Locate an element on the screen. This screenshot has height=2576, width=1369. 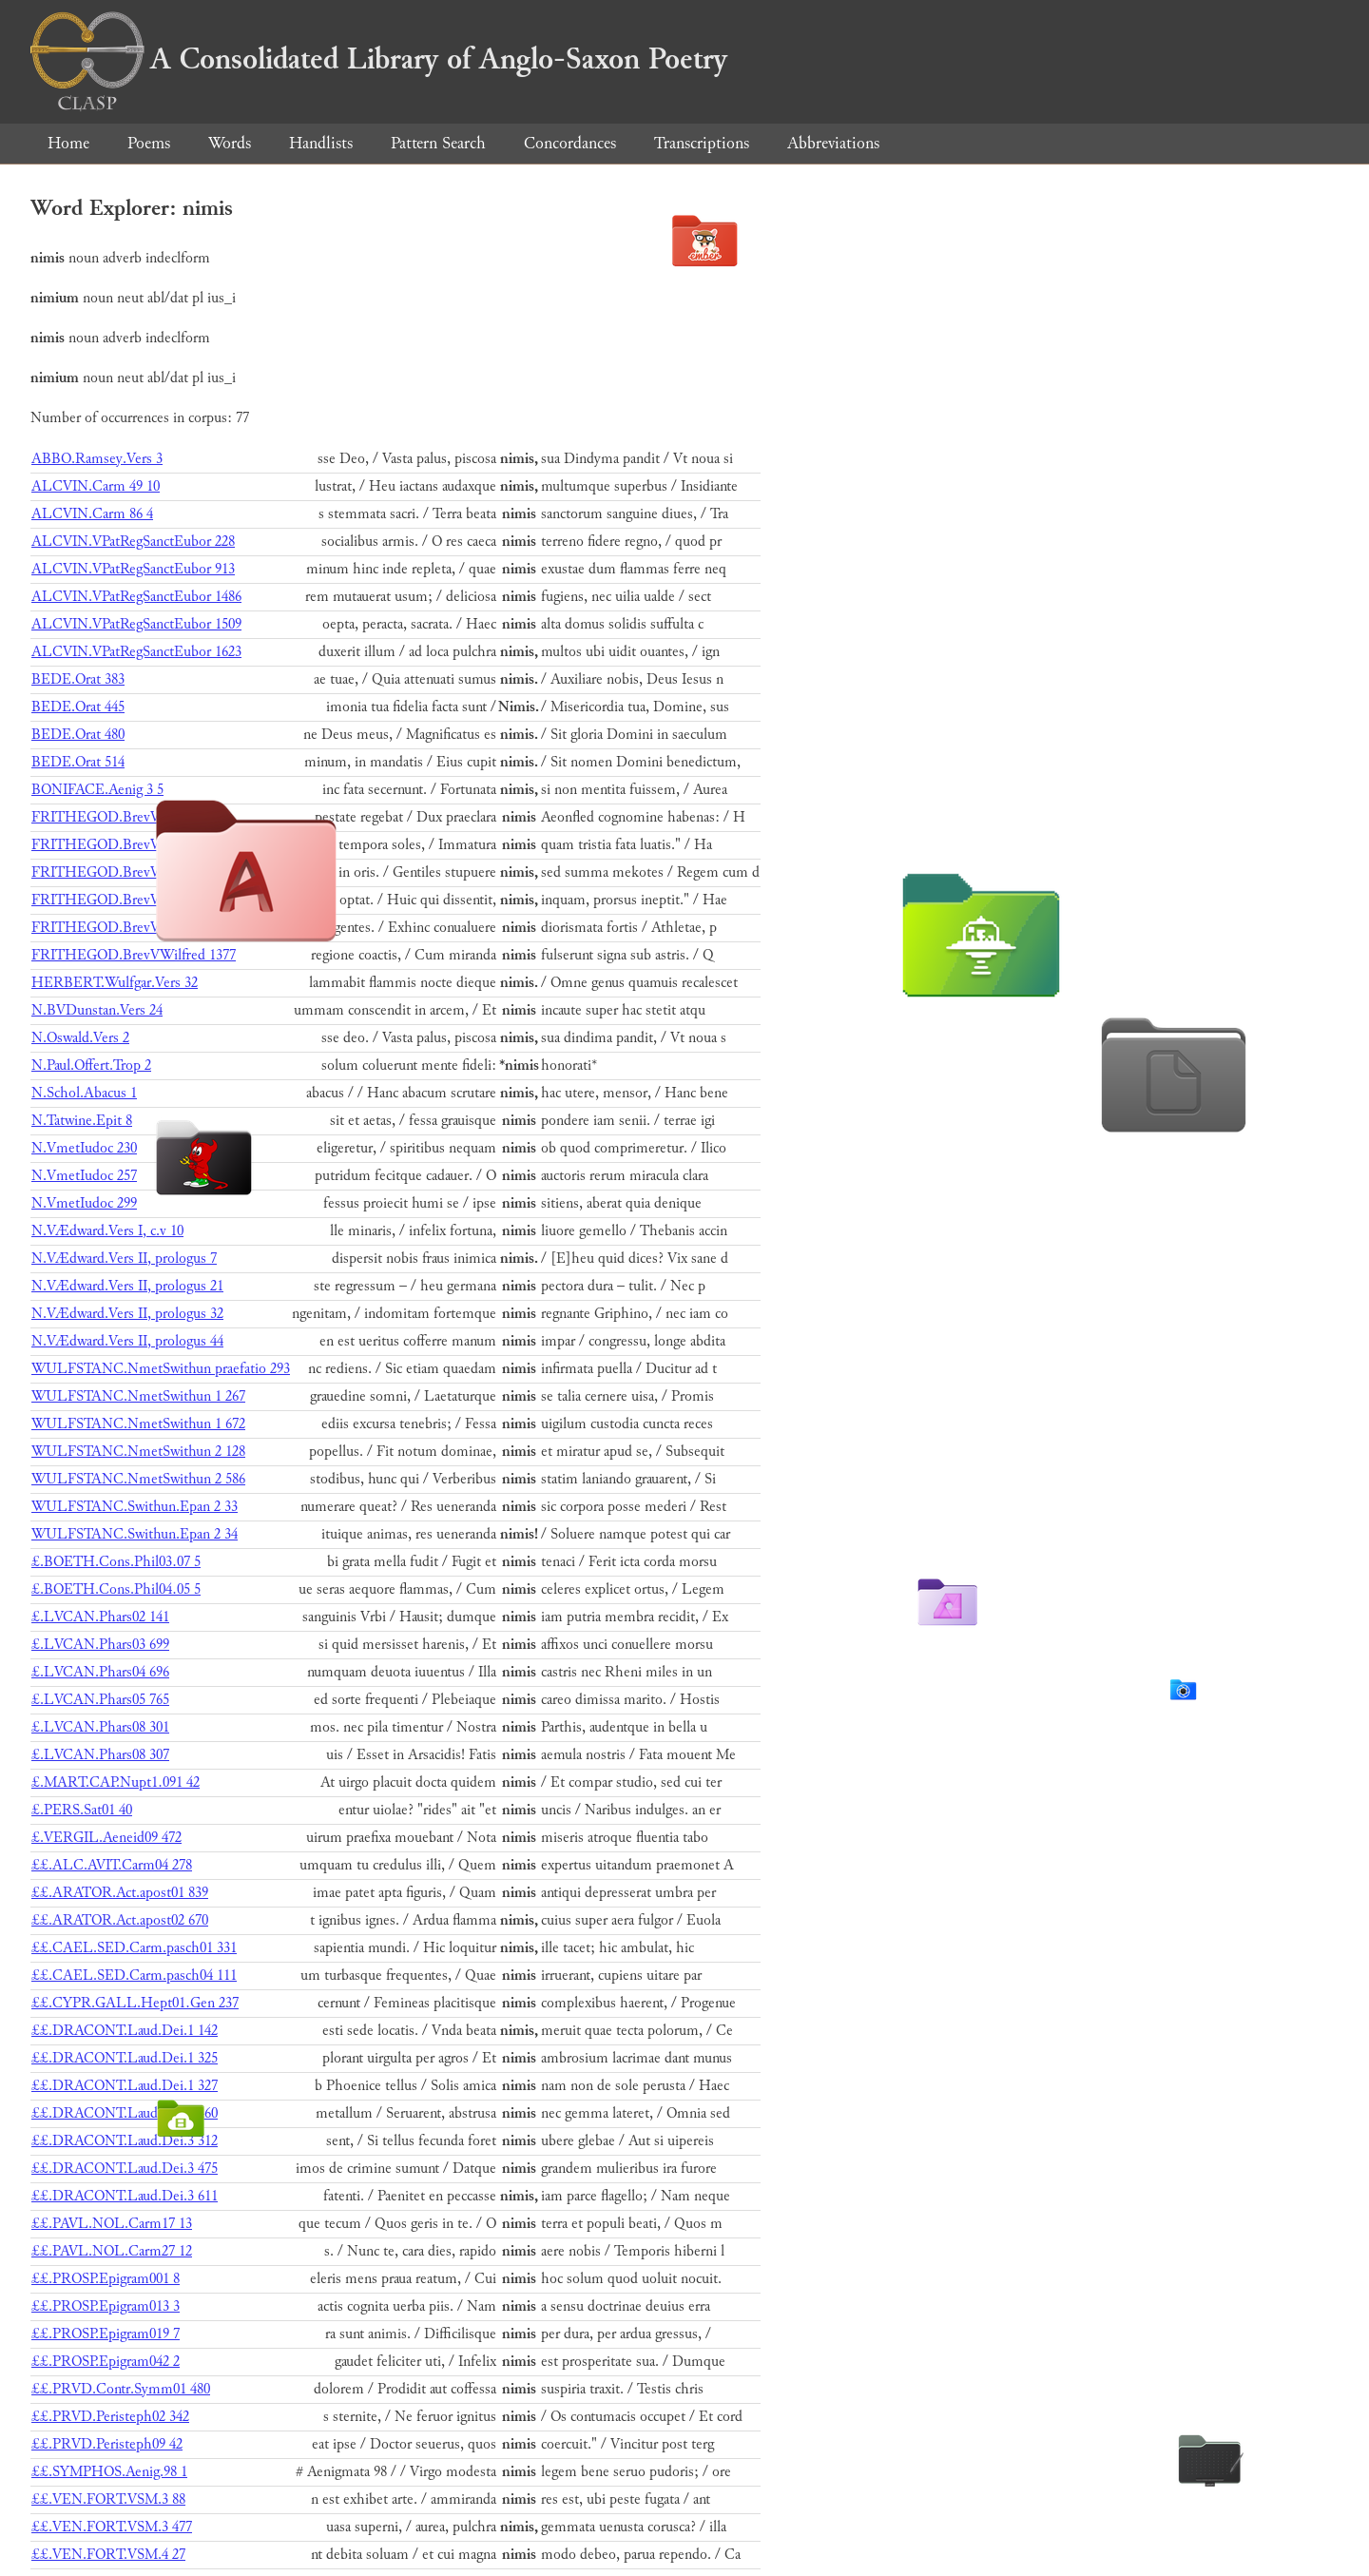
folder containing Ember.js project files is located at coordinates (704, 242).